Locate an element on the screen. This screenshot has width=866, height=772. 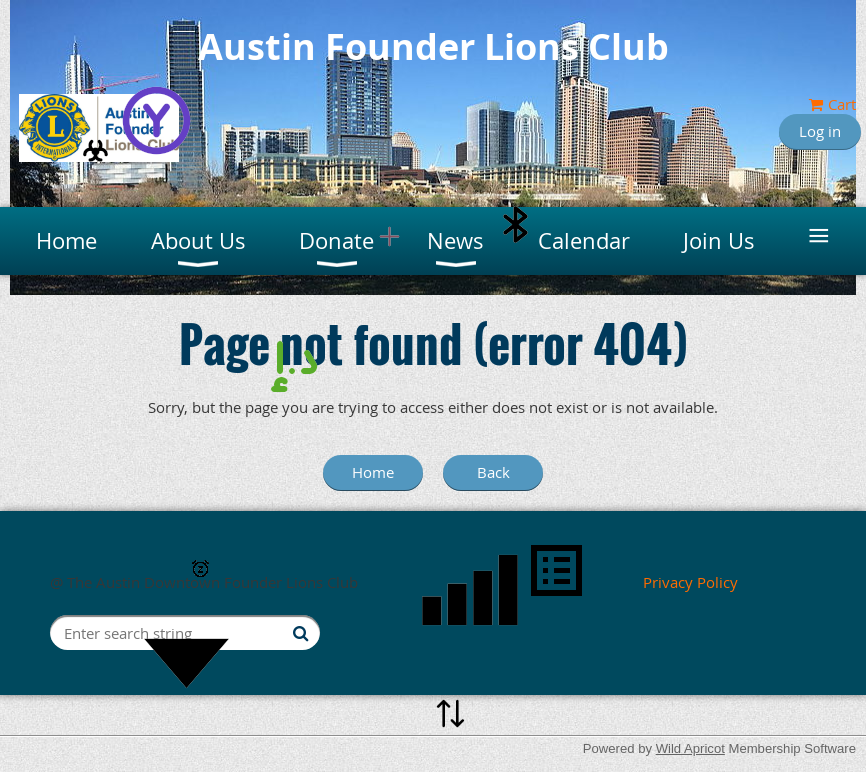
snooze an alarm or reminder is located at coordinates (200, 568).